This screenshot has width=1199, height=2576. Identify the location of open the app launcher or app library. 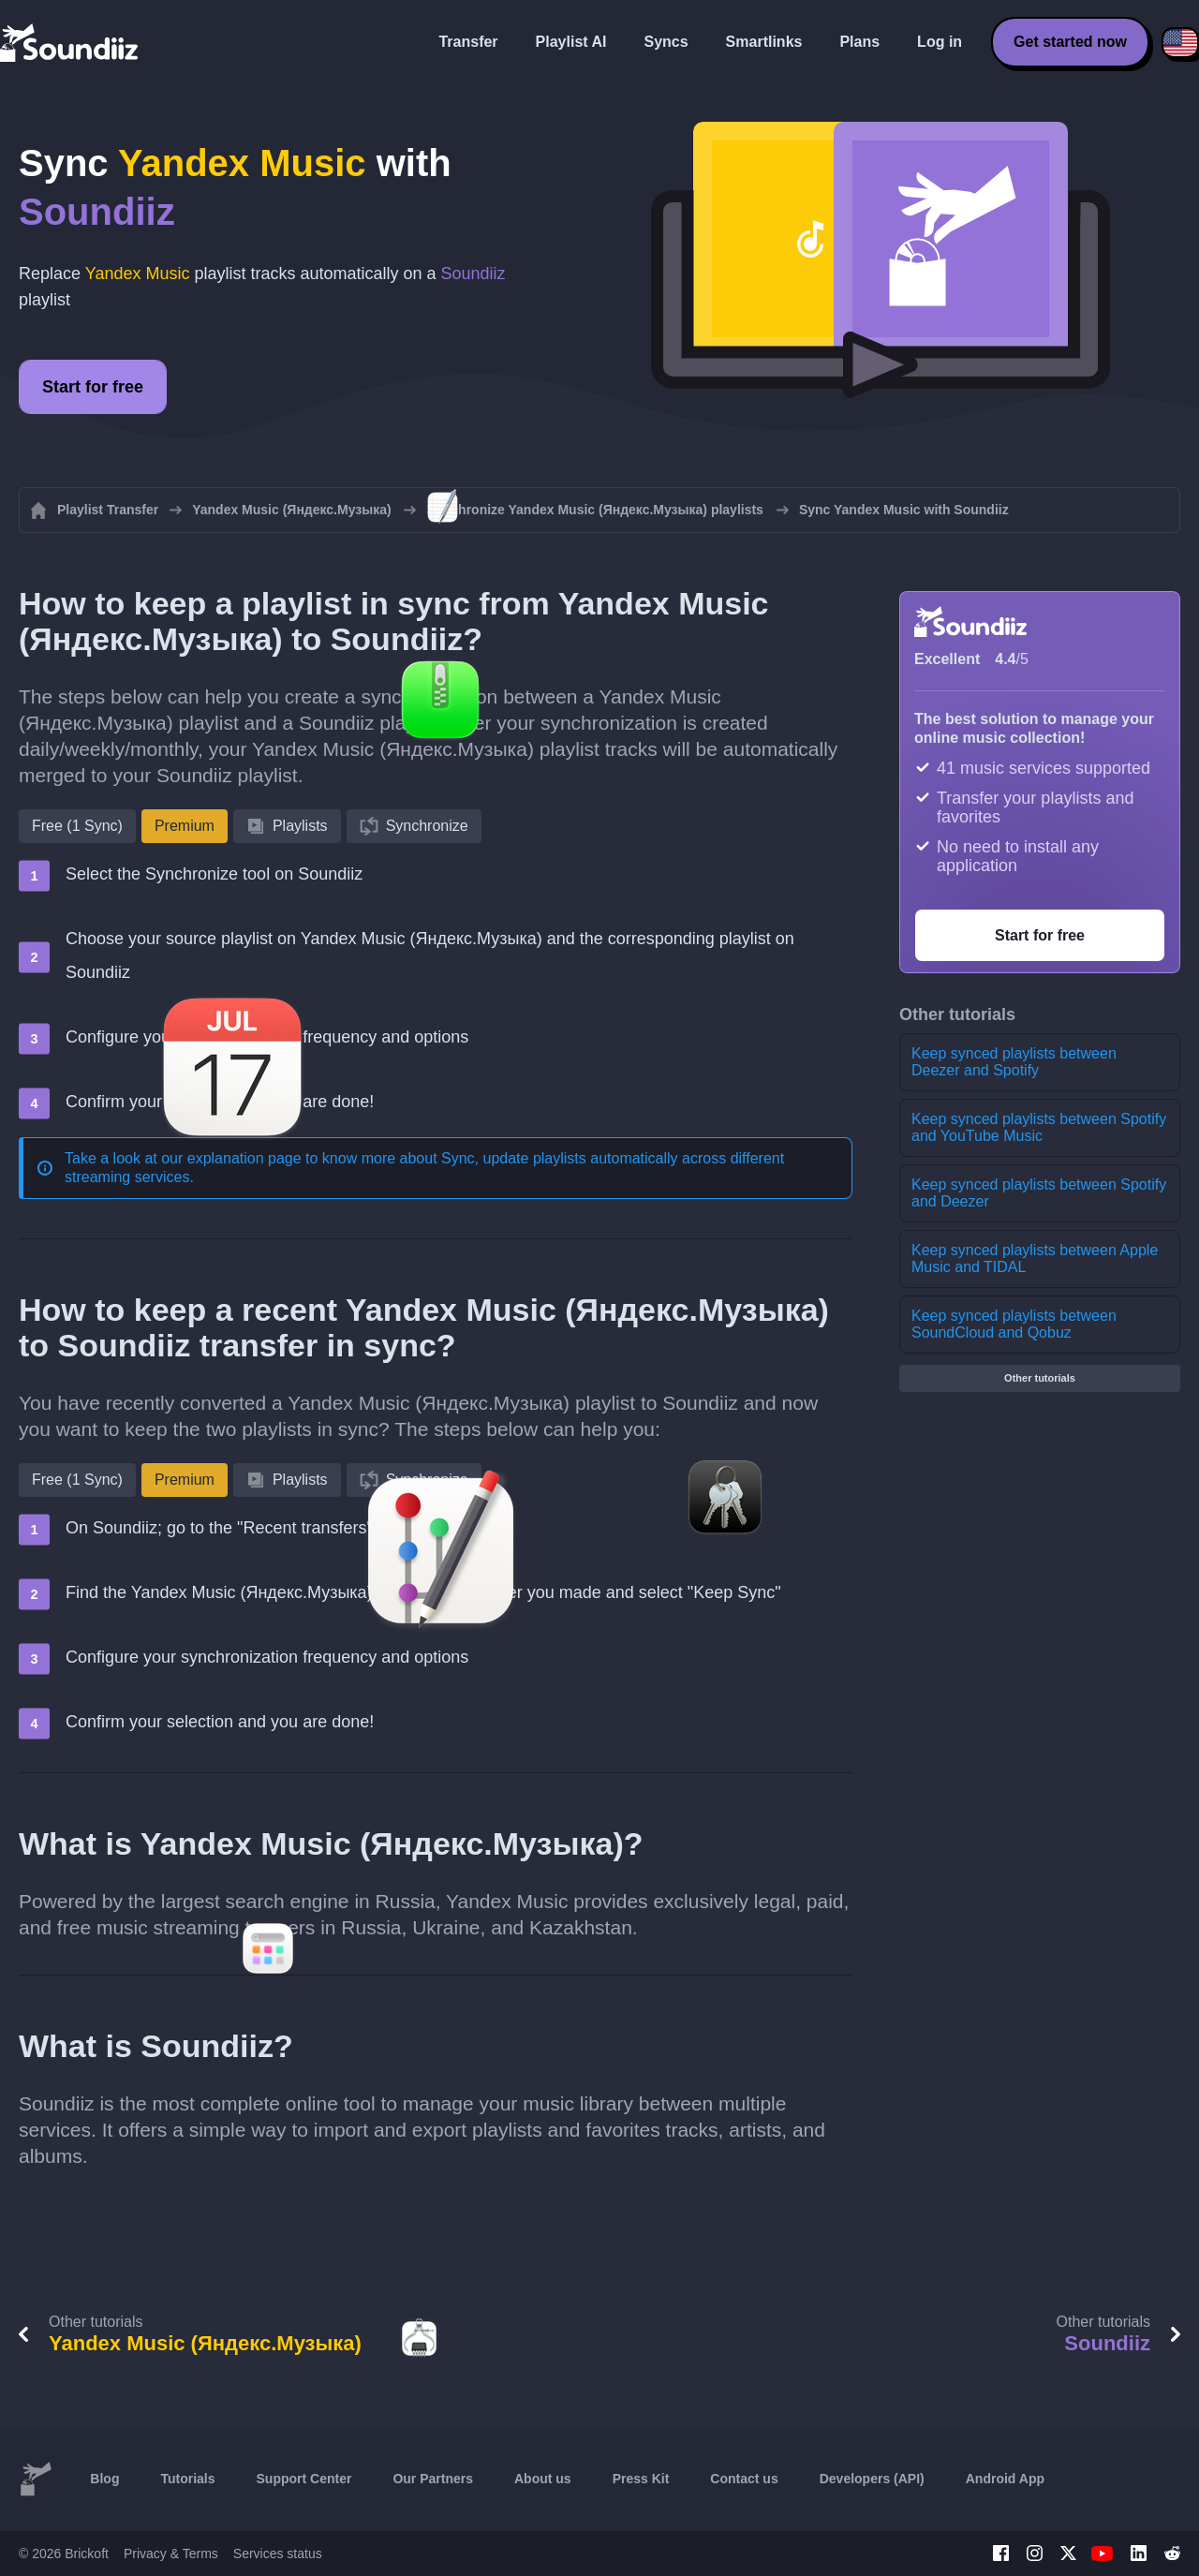
(268, 1948).